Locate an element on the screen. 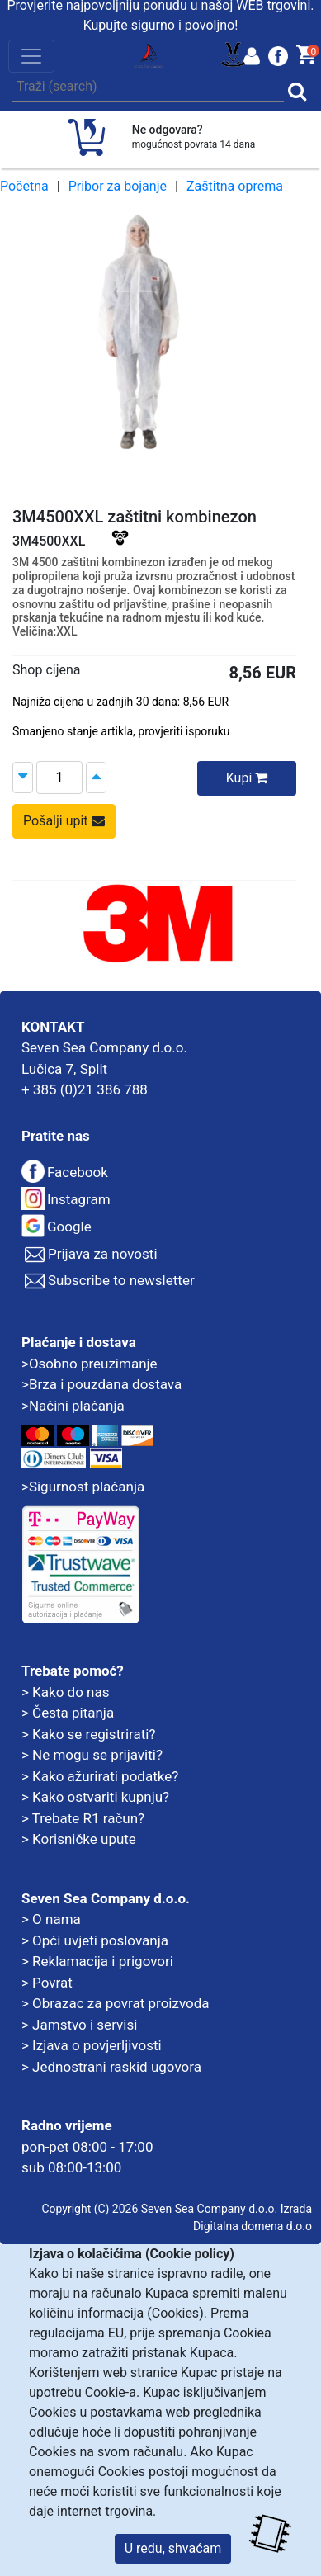 This screenshot has width=321, height=2576. view hardware or processor information is located at coordinates (270, 2534).